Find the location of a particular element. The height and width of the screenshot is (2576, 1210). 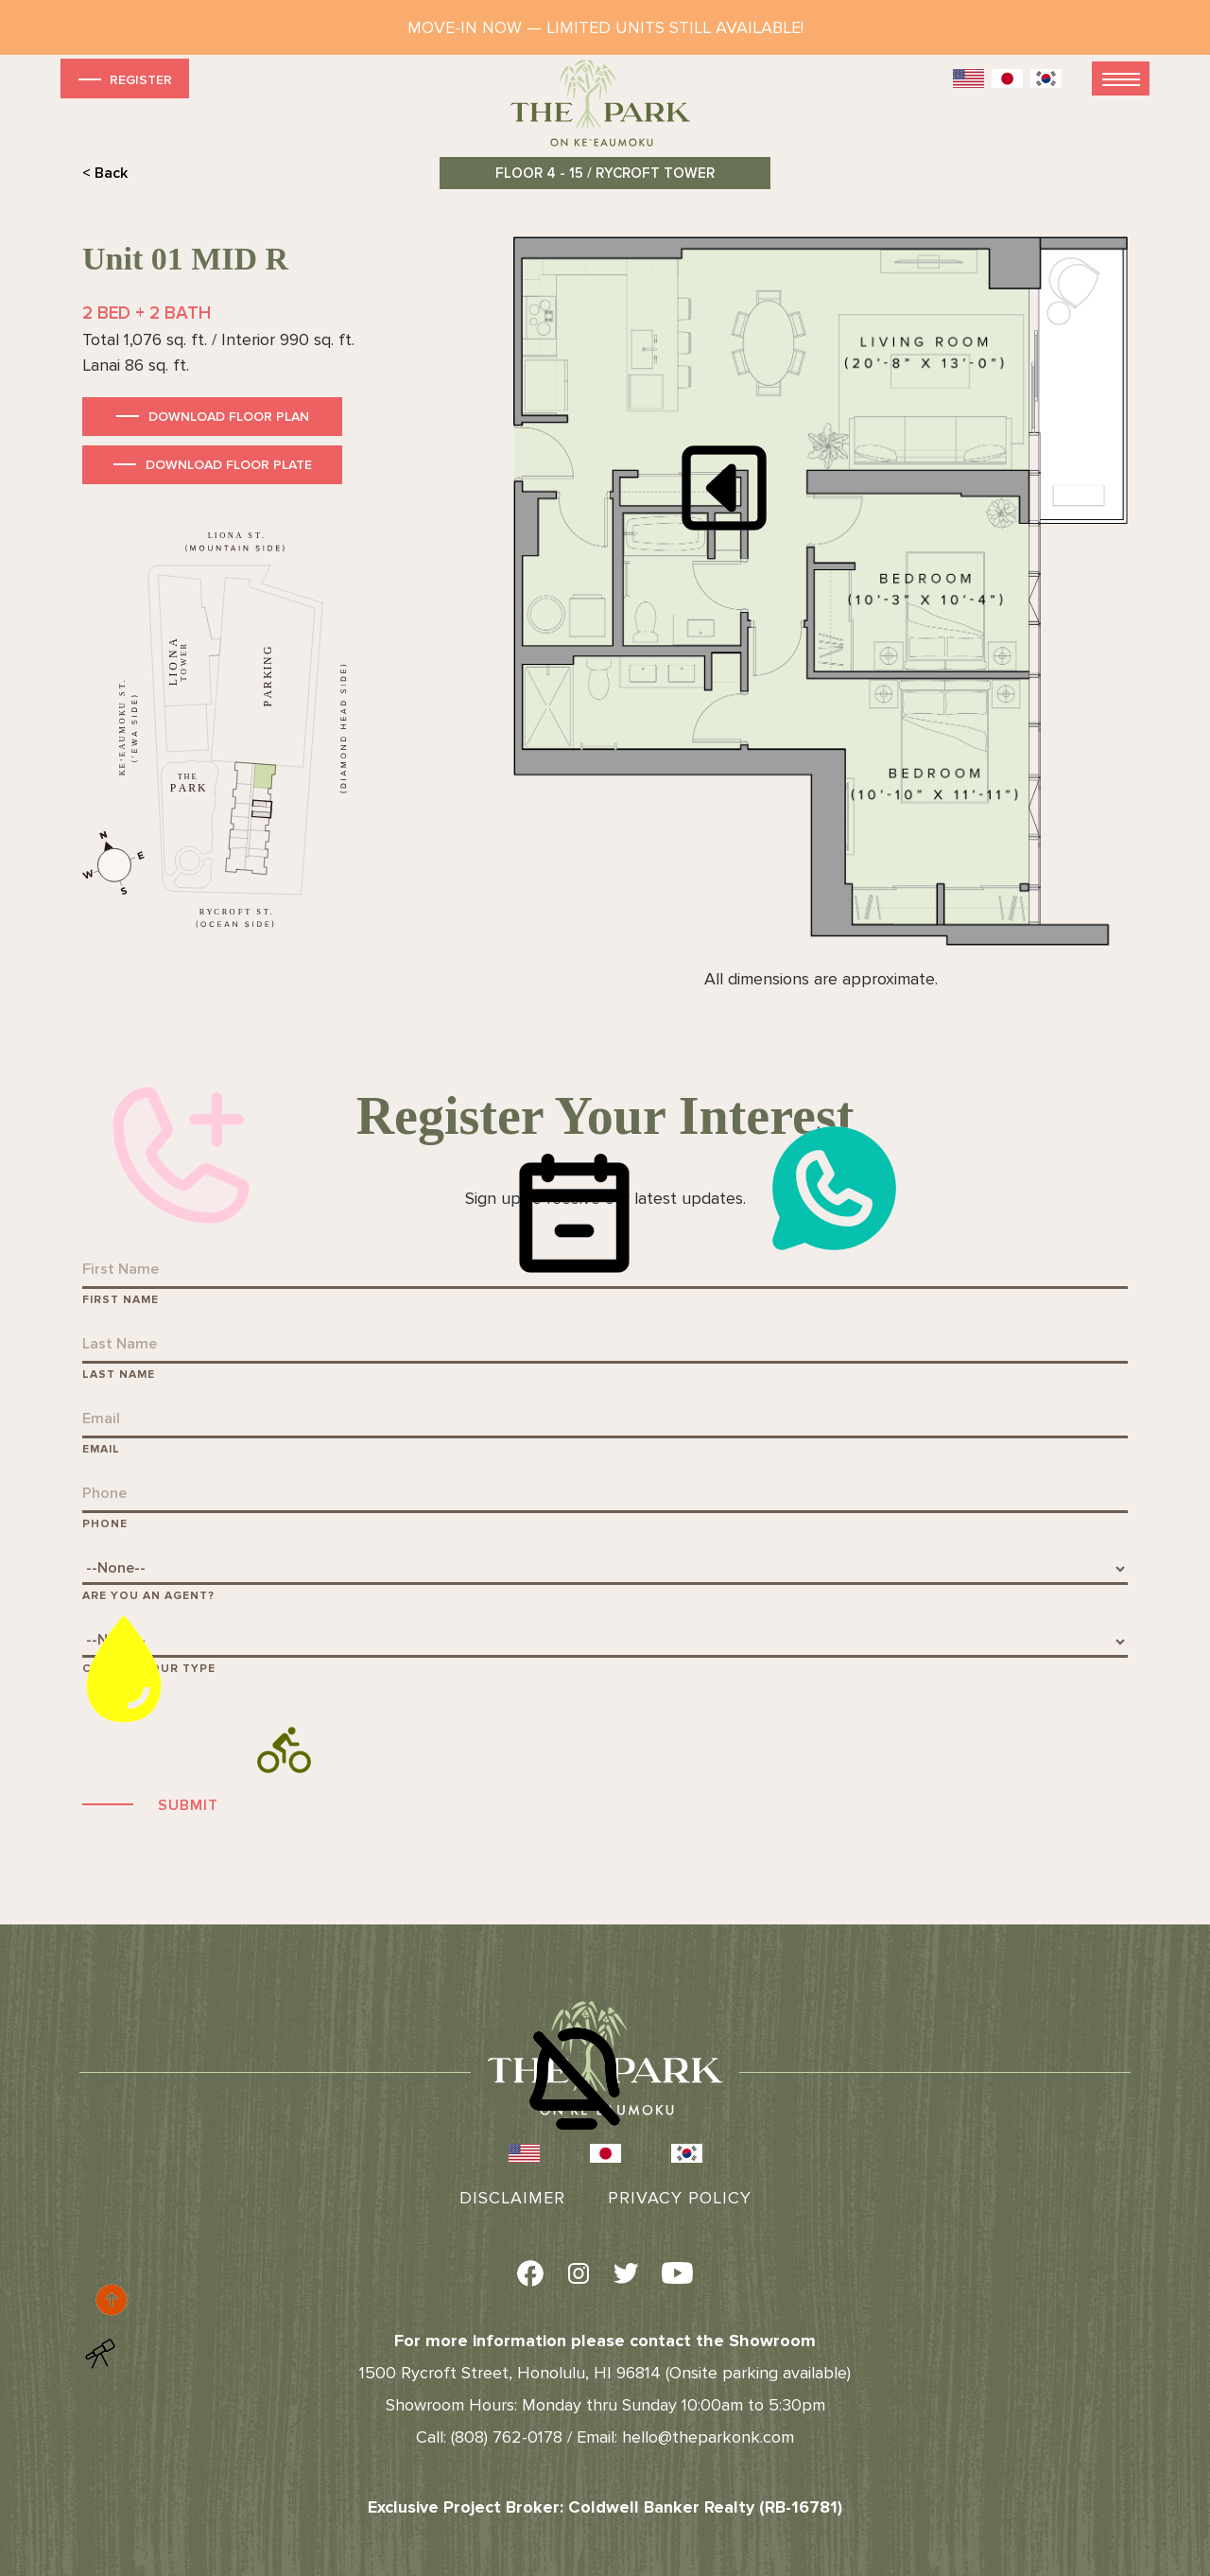

open WhatsApp messaging app is located at coordinates (834, 1188).